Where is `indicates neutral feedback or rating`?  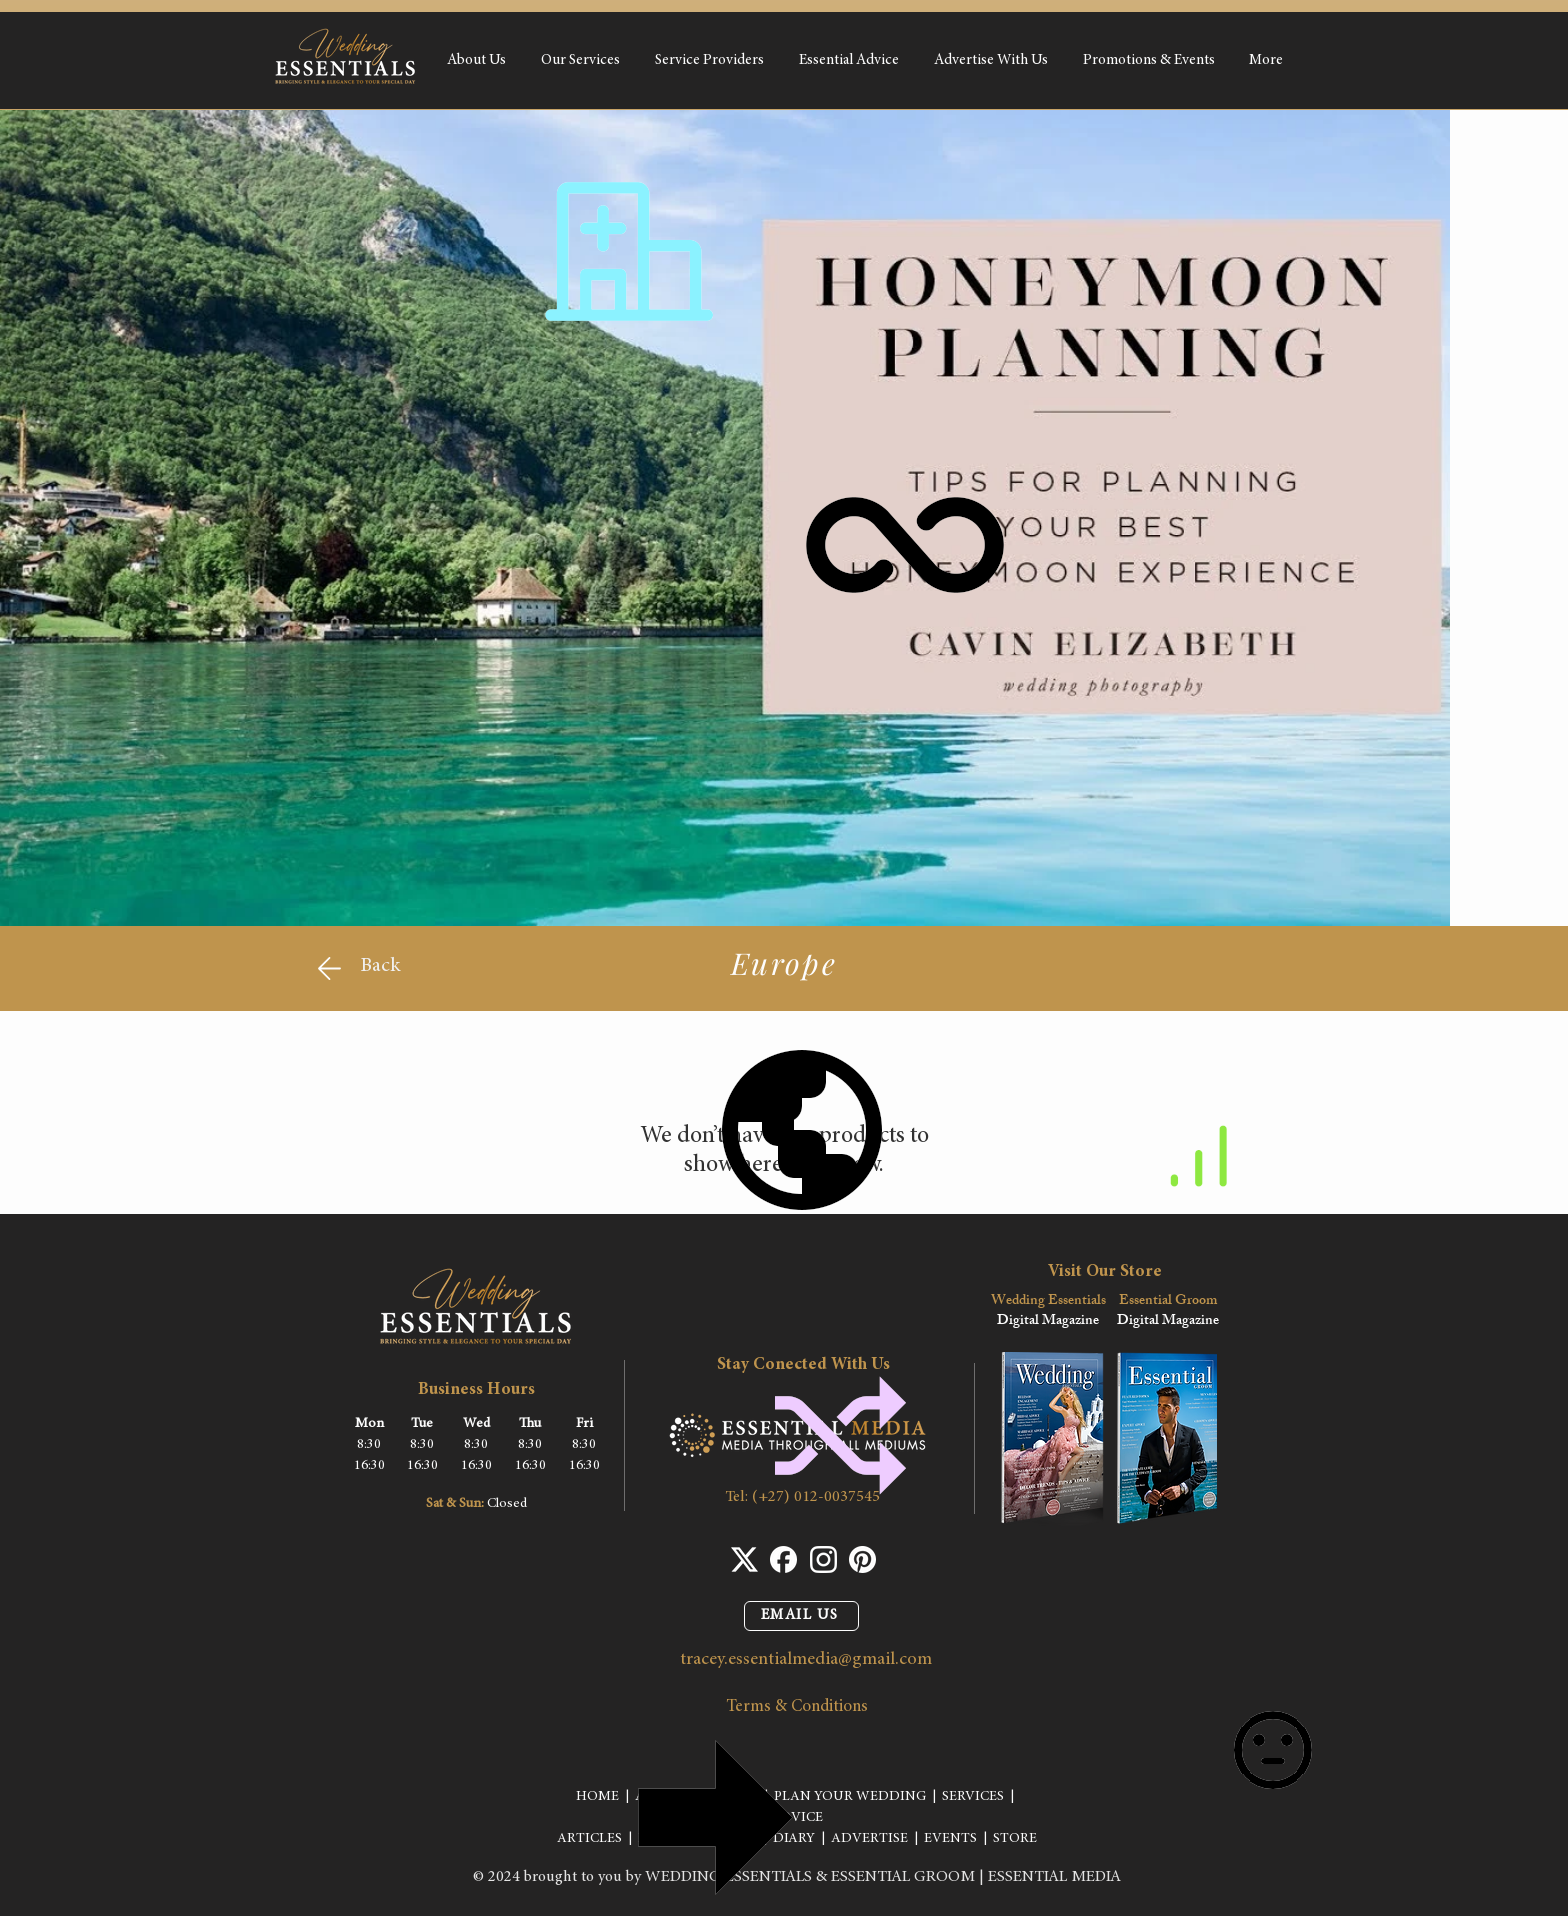 indicates neutral feedback or rating is located at coordinates (1273, 1750).